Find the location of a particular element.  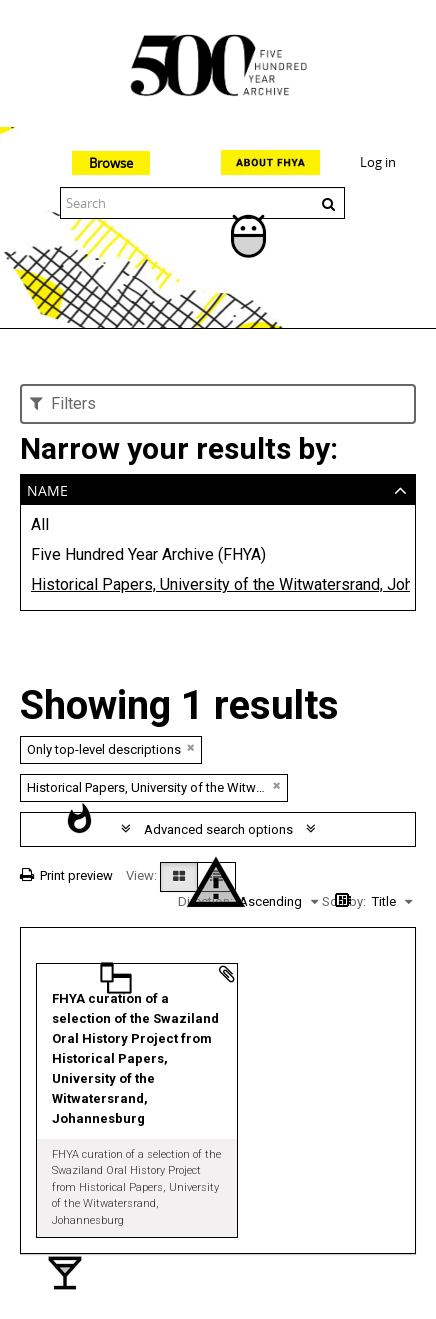

view trending or popular content is located at coordinates (79, 818).